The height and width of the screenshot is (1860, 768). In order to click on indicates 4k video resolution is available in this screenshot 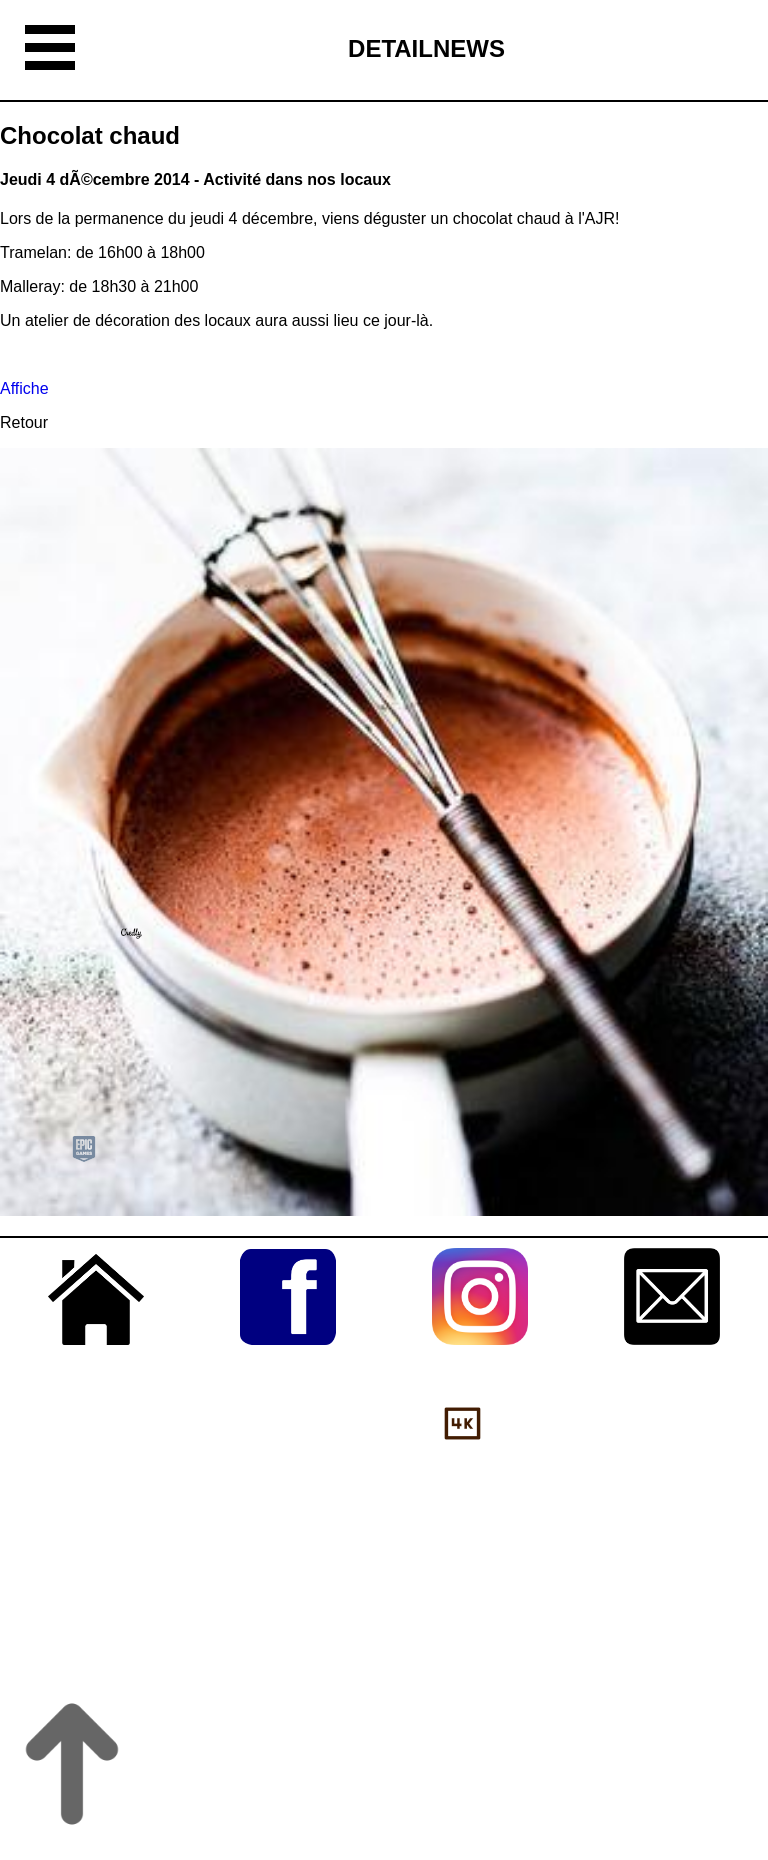, I will do `click(462, 1423)`.